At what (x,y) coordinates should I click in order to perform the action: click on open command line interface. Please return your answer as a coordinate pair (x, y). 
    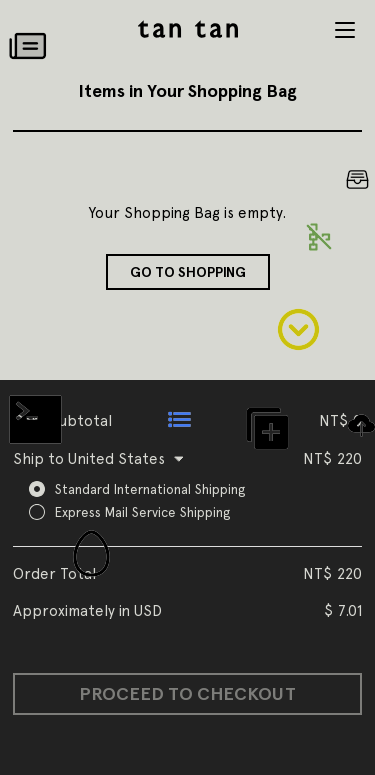
    Looking at the image, I should click on (35, 419).